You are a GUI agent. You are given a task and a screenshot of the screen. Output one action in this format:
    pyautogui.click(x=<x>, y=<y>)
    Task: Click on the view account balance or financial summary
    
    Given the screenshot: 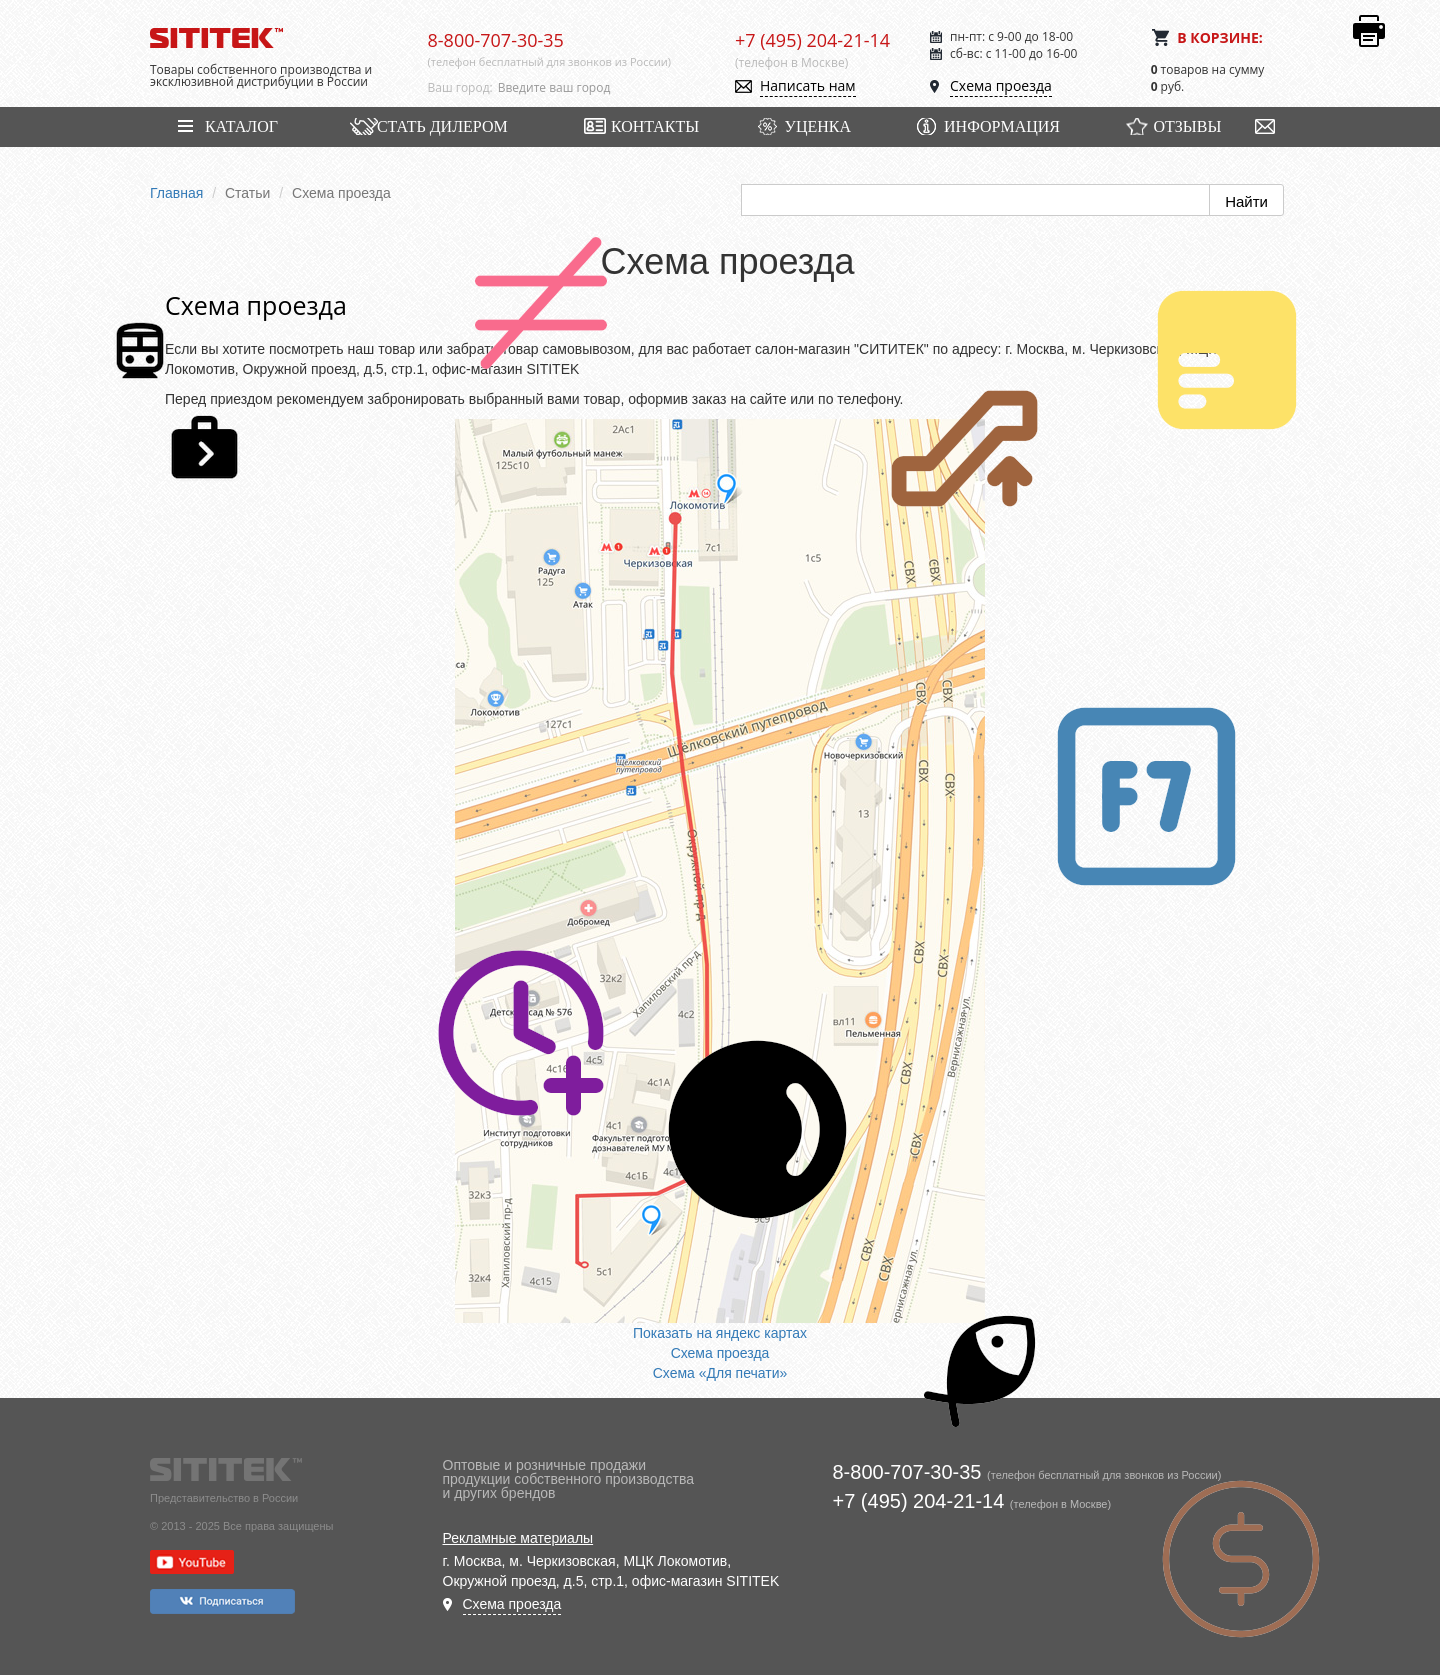 What is the action you would take?
    pyautogui.click(x=1241, y=1559)
    